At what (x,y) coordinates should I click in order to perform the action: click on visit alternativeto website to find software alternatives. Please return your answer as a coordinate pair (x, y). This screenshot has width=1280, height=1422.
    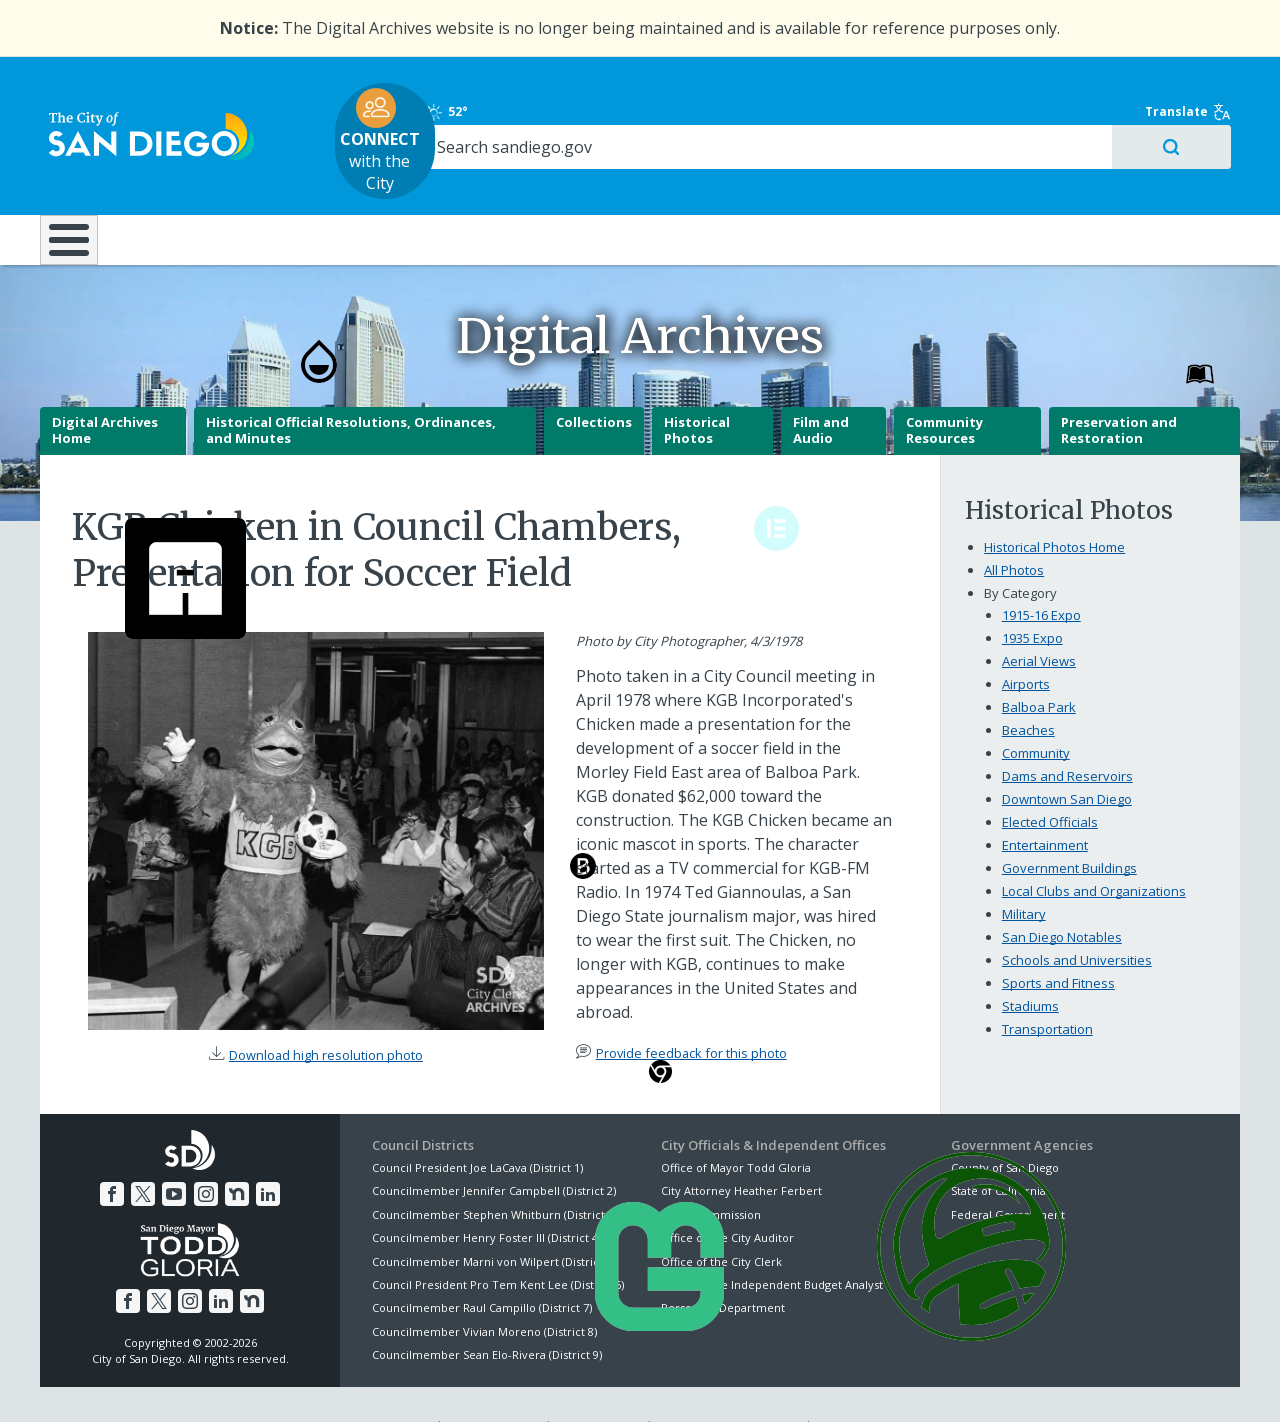
    Looking at the image, I should click on (971, 1246).